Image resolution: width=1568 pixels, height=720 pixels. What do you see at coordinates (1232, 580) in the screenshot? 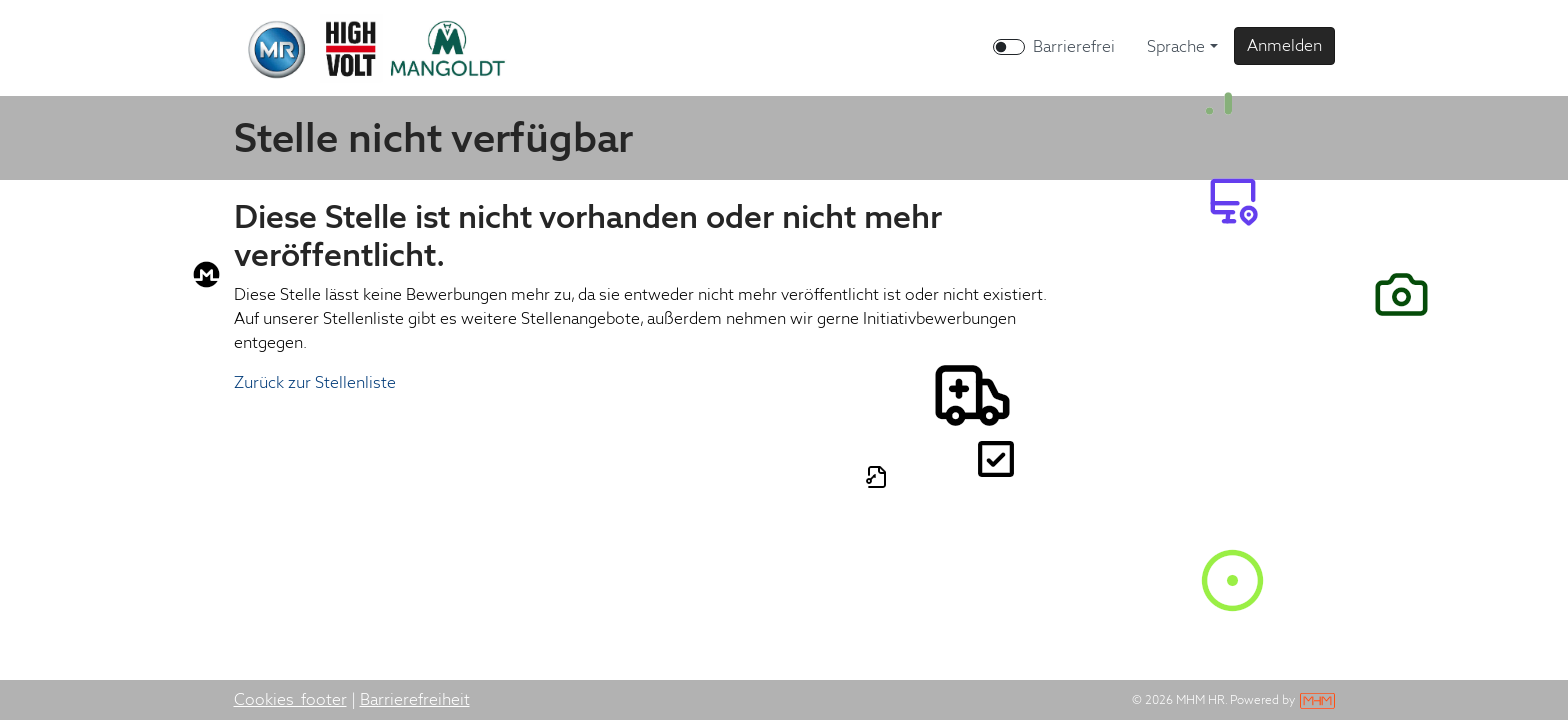
I see `select this option from a list` at bounding box center [1232, 580].